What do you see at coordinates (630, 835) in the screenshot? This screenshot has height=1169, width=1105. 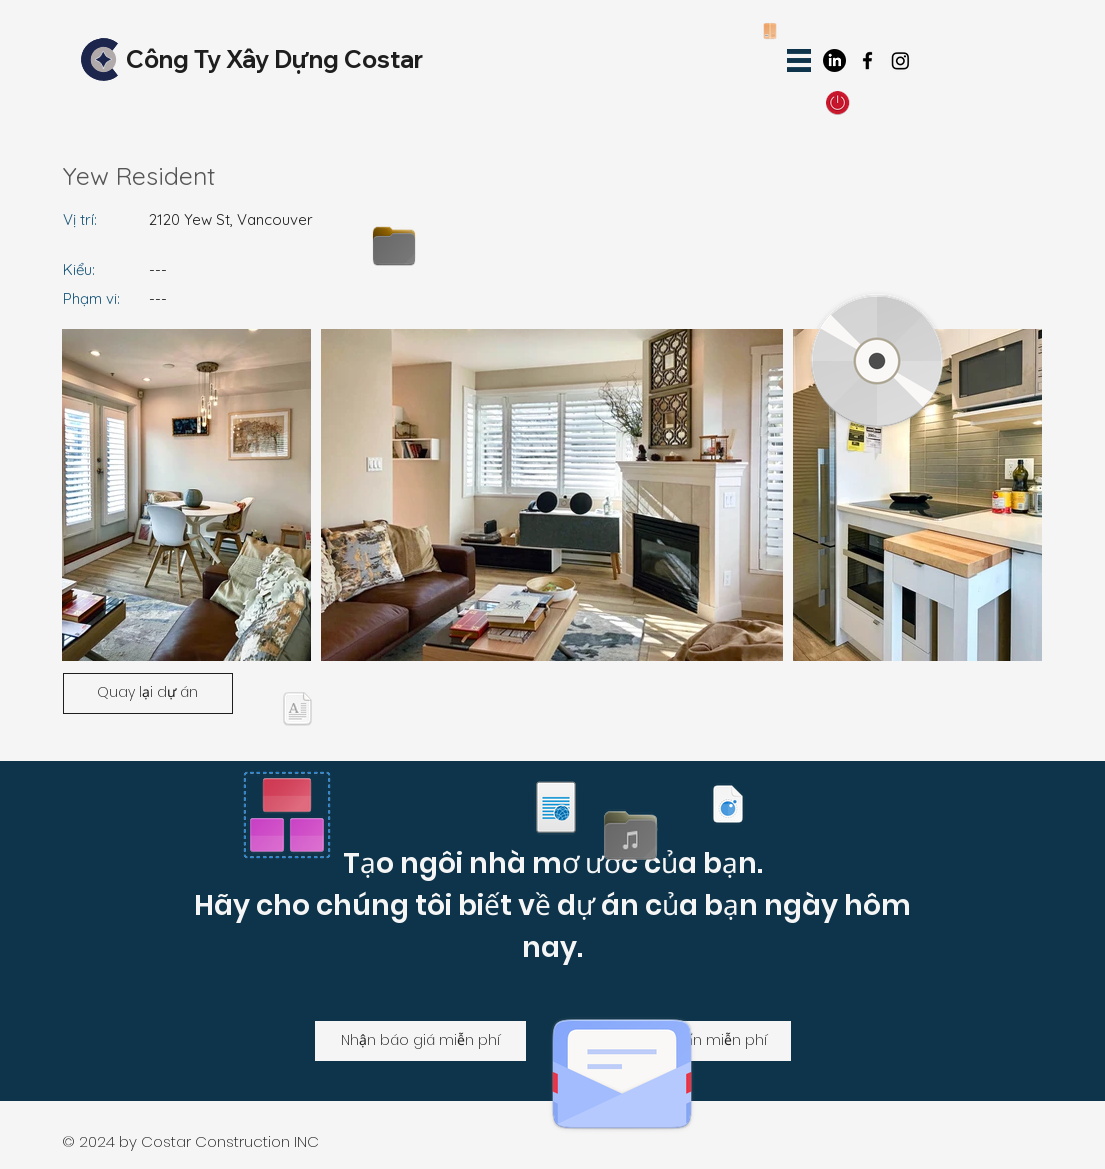 I see `open your music folder` at bounding box center [630, 835].